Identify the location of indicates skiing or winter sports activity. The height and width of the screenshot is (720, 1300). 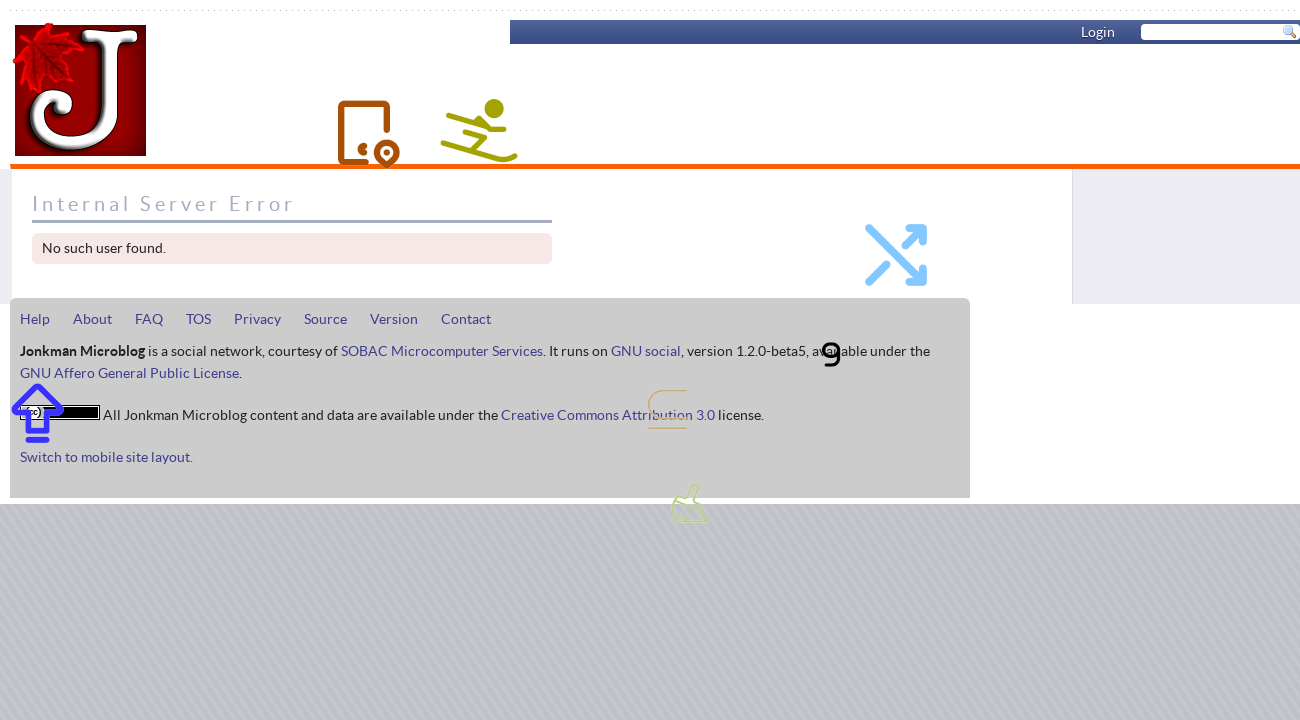
(479, 132).